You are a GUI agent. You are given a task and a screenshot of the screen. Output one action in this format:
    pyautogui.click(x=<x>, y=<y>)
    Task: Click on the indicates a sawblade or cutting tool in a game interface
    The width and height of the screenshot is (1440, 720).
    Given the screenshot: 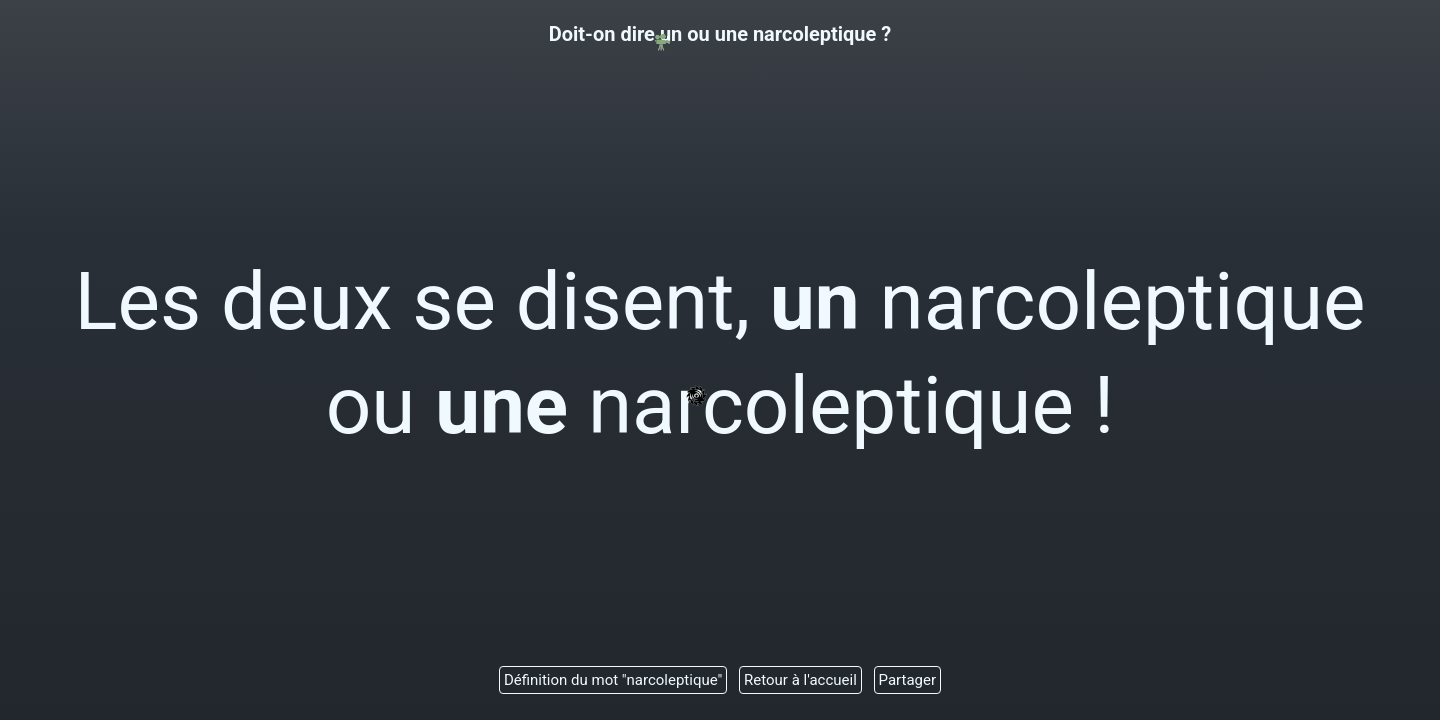 What is the action you would take?
    pyautogui.click(x=696, y=395)
    